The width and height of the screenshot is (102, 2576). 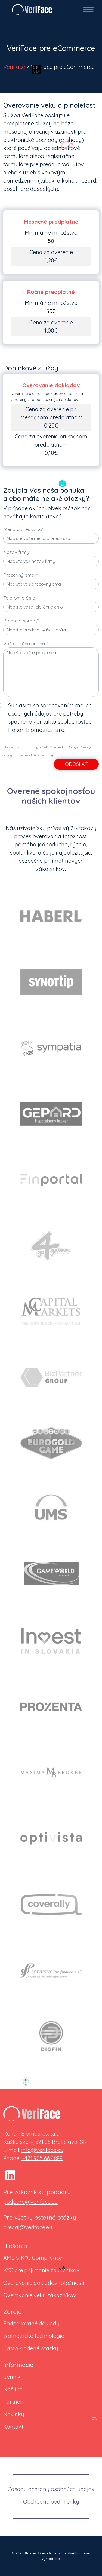 What do you see at coordinates (94, 2419) in the screenshot?
I see `Modal cloud platform logo` at bounding box center [94, 2419].